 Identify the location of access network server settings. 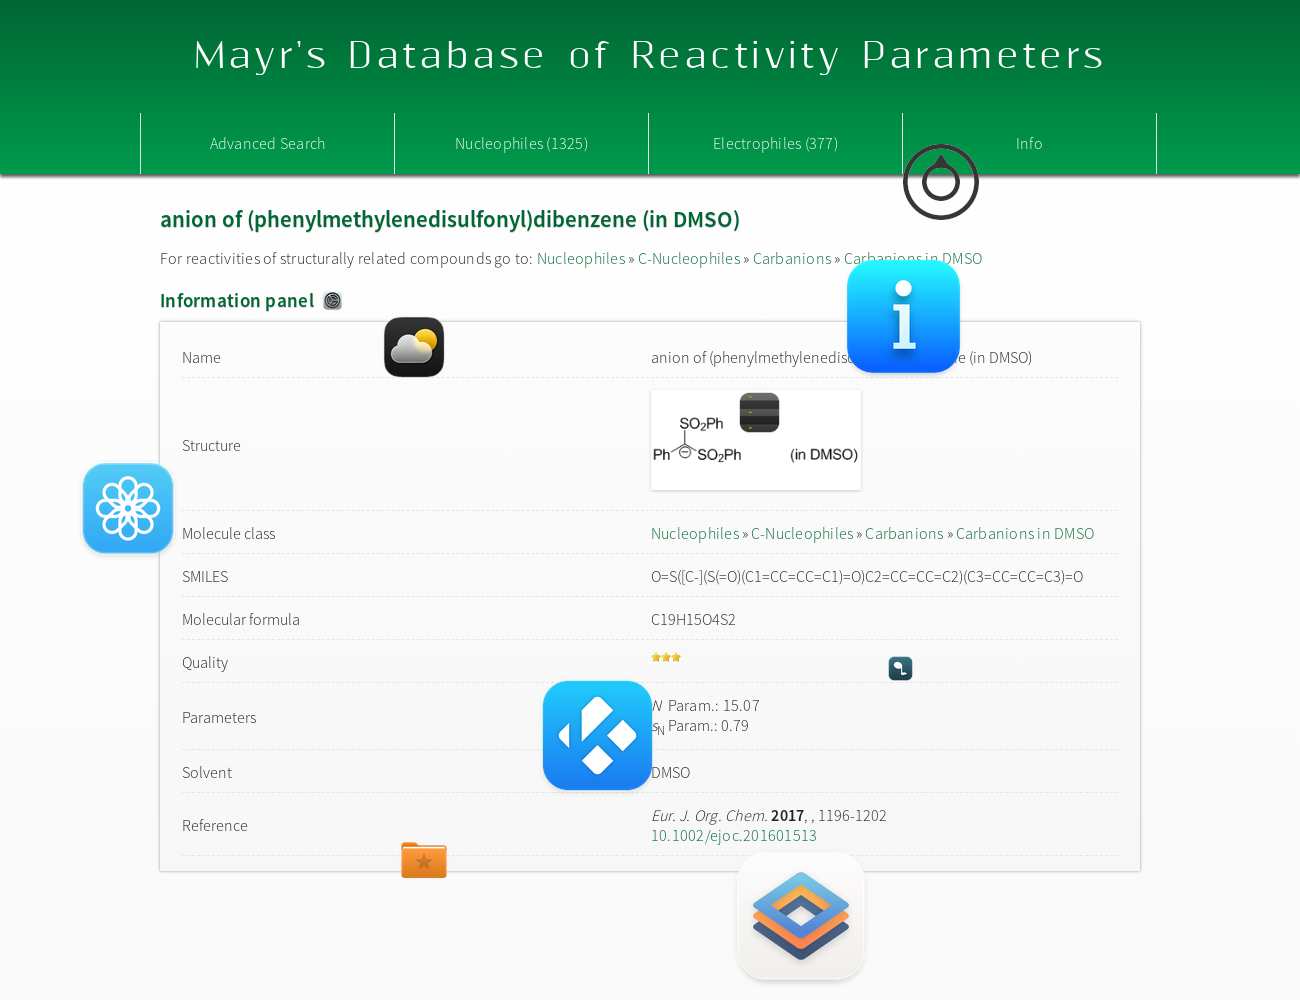
(759, 412).